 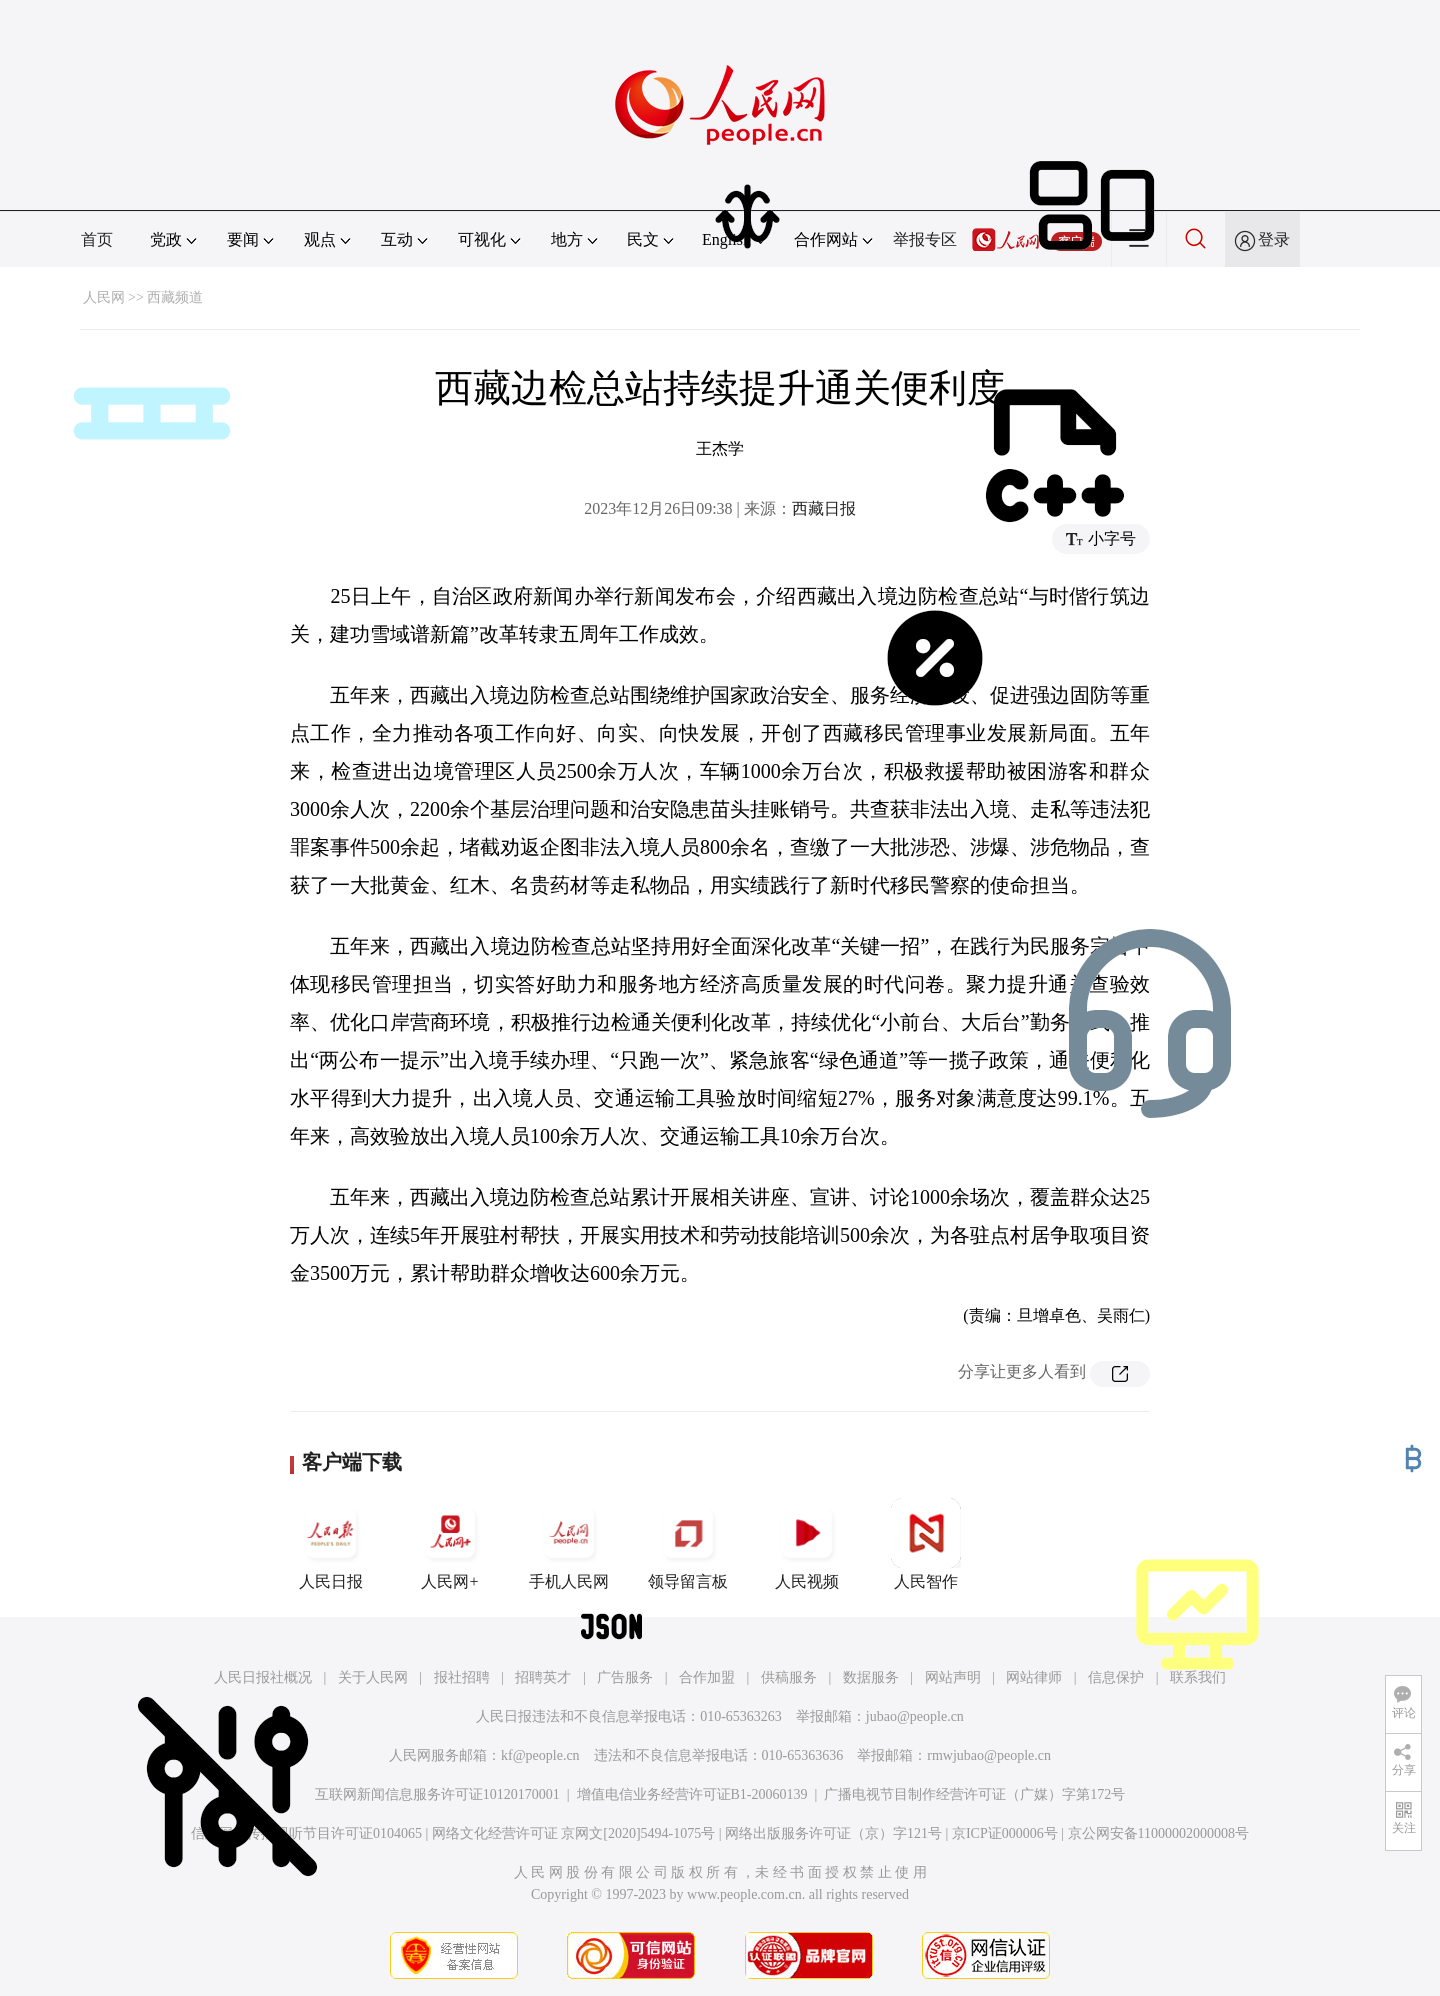 What do you see at coordinates (1197, 1614) in the screenshot?
I see `view device performance analytics` at bounding box center [1197, 1614].